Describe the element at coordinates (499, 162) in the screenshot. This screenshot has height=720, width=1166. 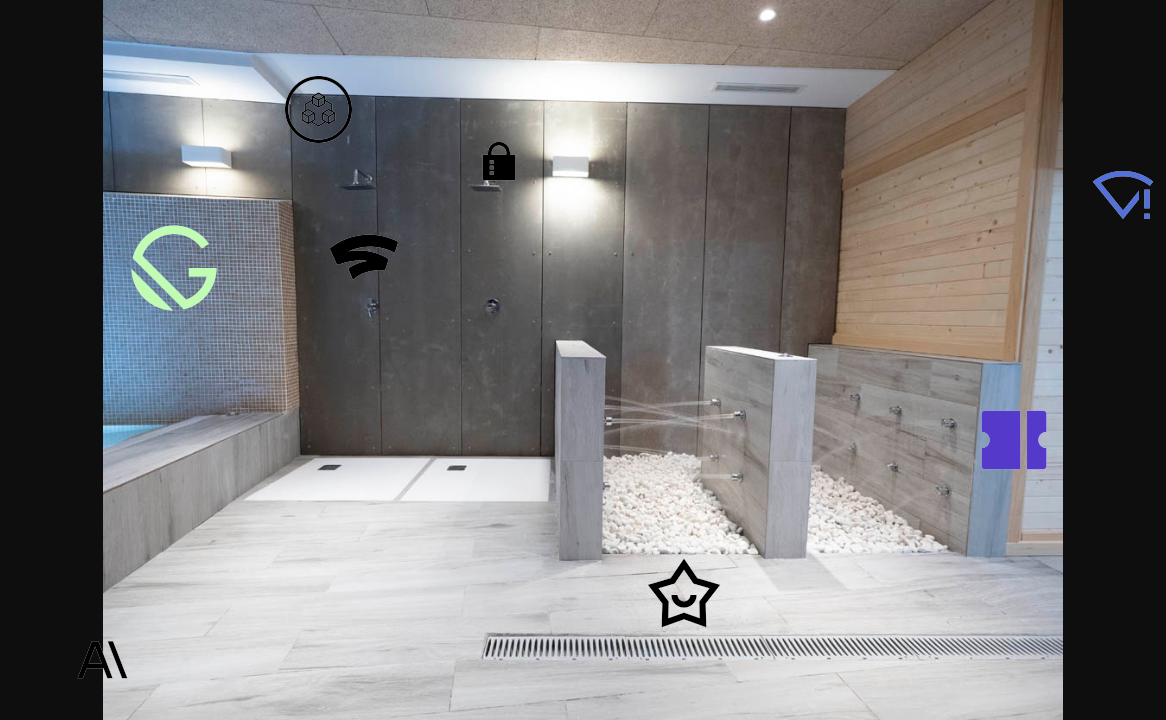
I see `access a private git repository` at that location.